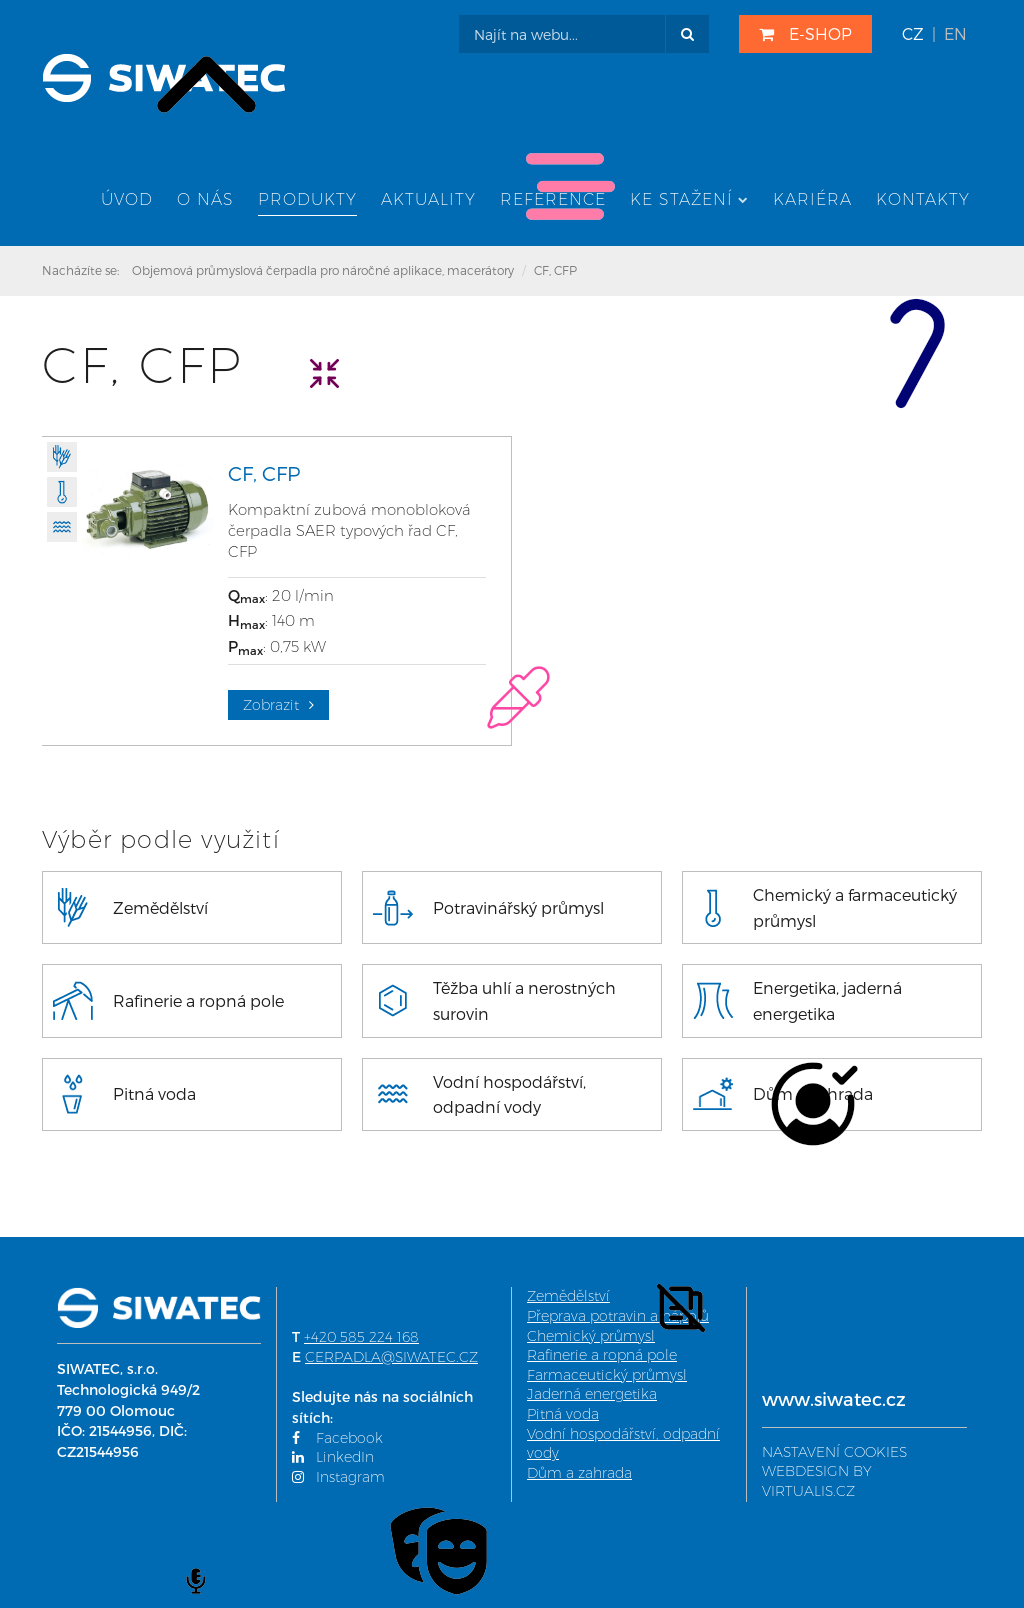 The height and width of the screenshot is (1608, 1024). I want to click on disable news feed notifications, so click(681, 1308).